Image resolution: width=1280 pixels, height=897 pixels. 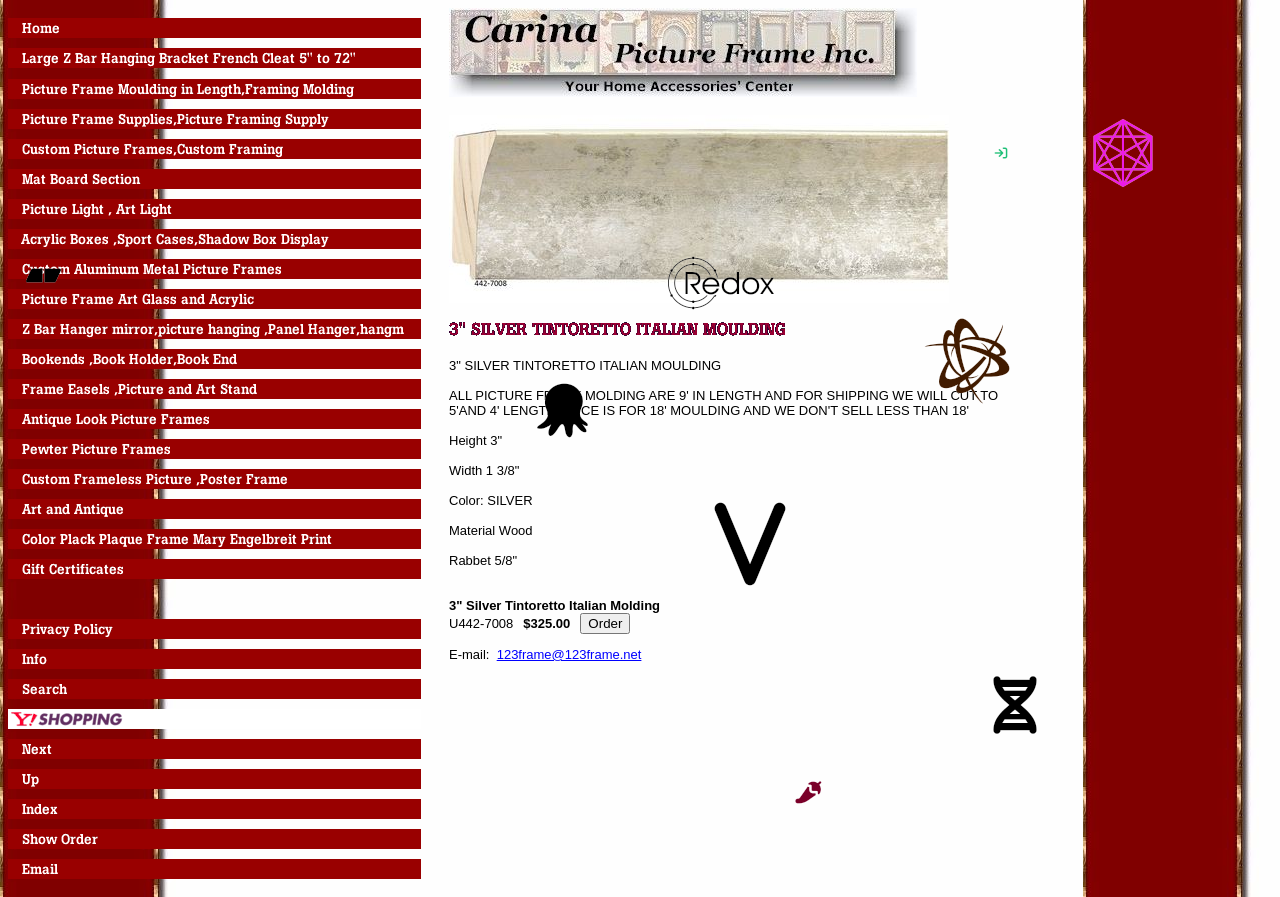 I want to click on octopus deploy logo, so click(x=562, y=410).